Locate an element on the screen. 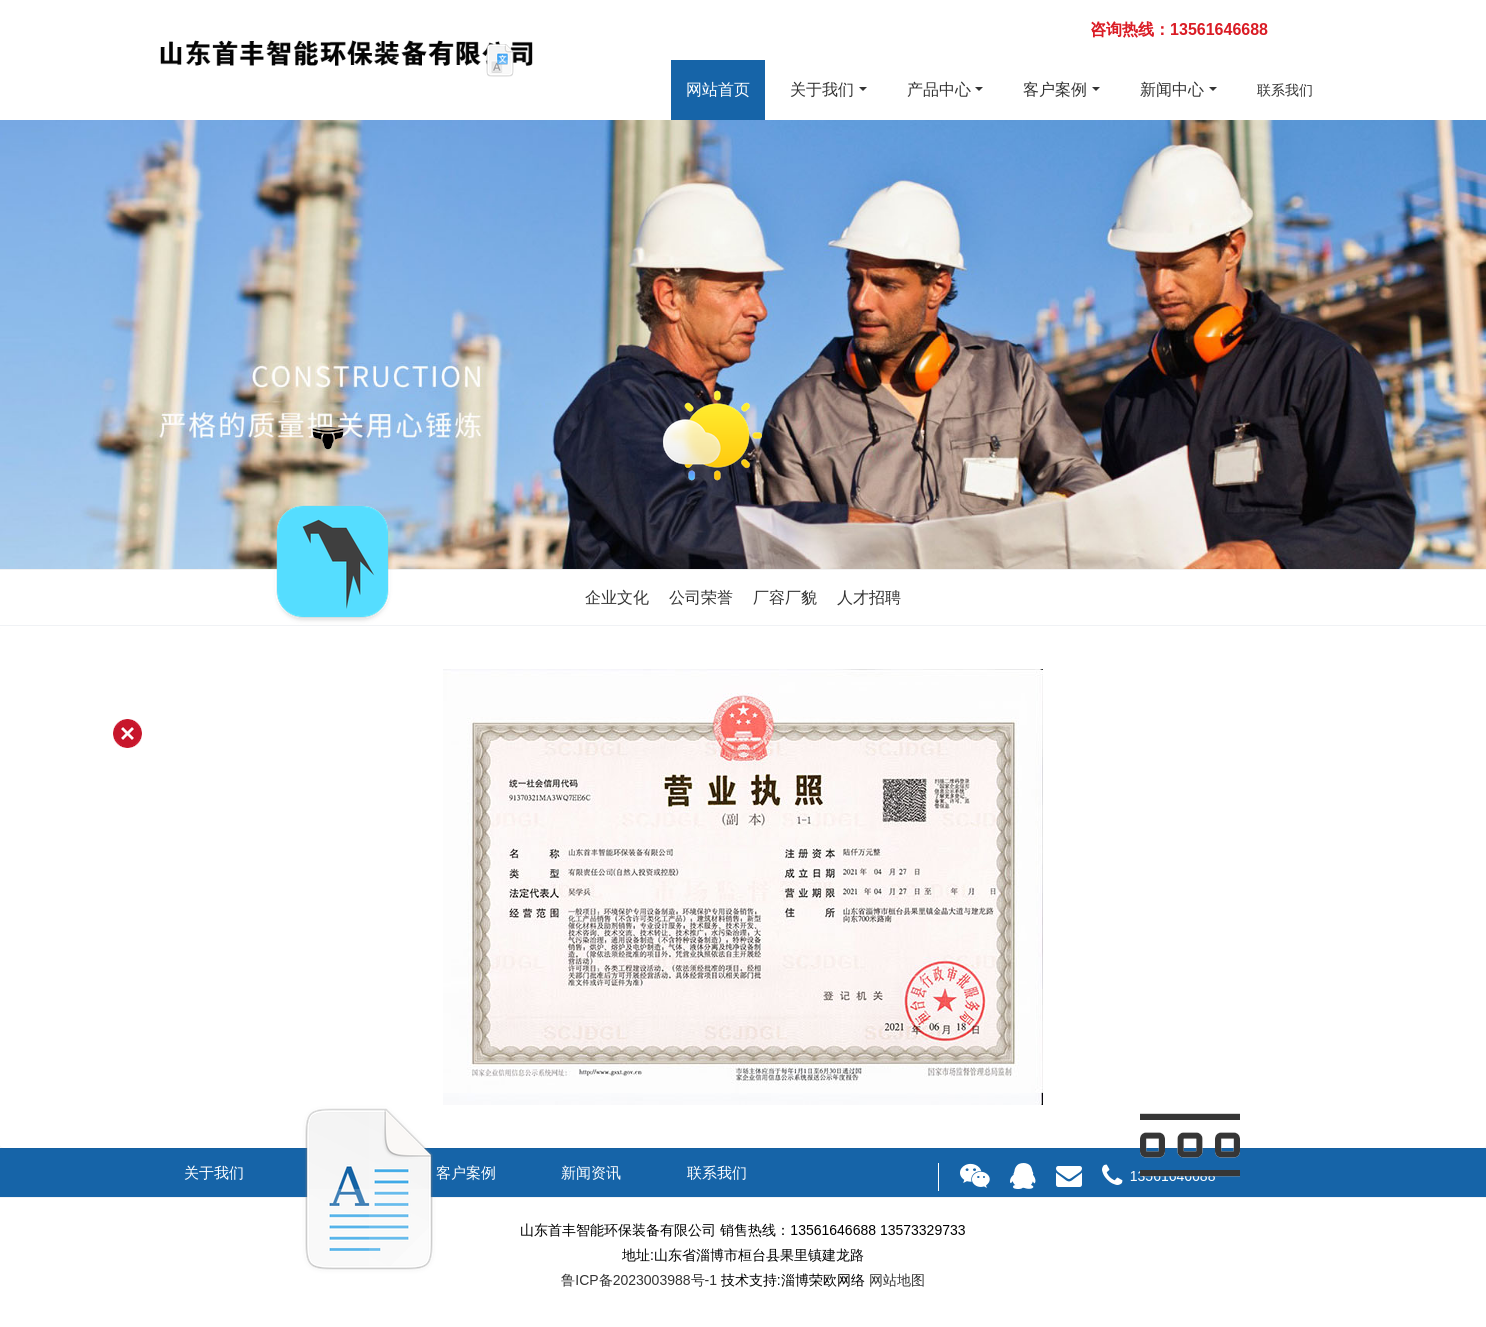 The image size is (1486, 1327). indicates scattered showers with partial sun is located at coordinates (712, 435).